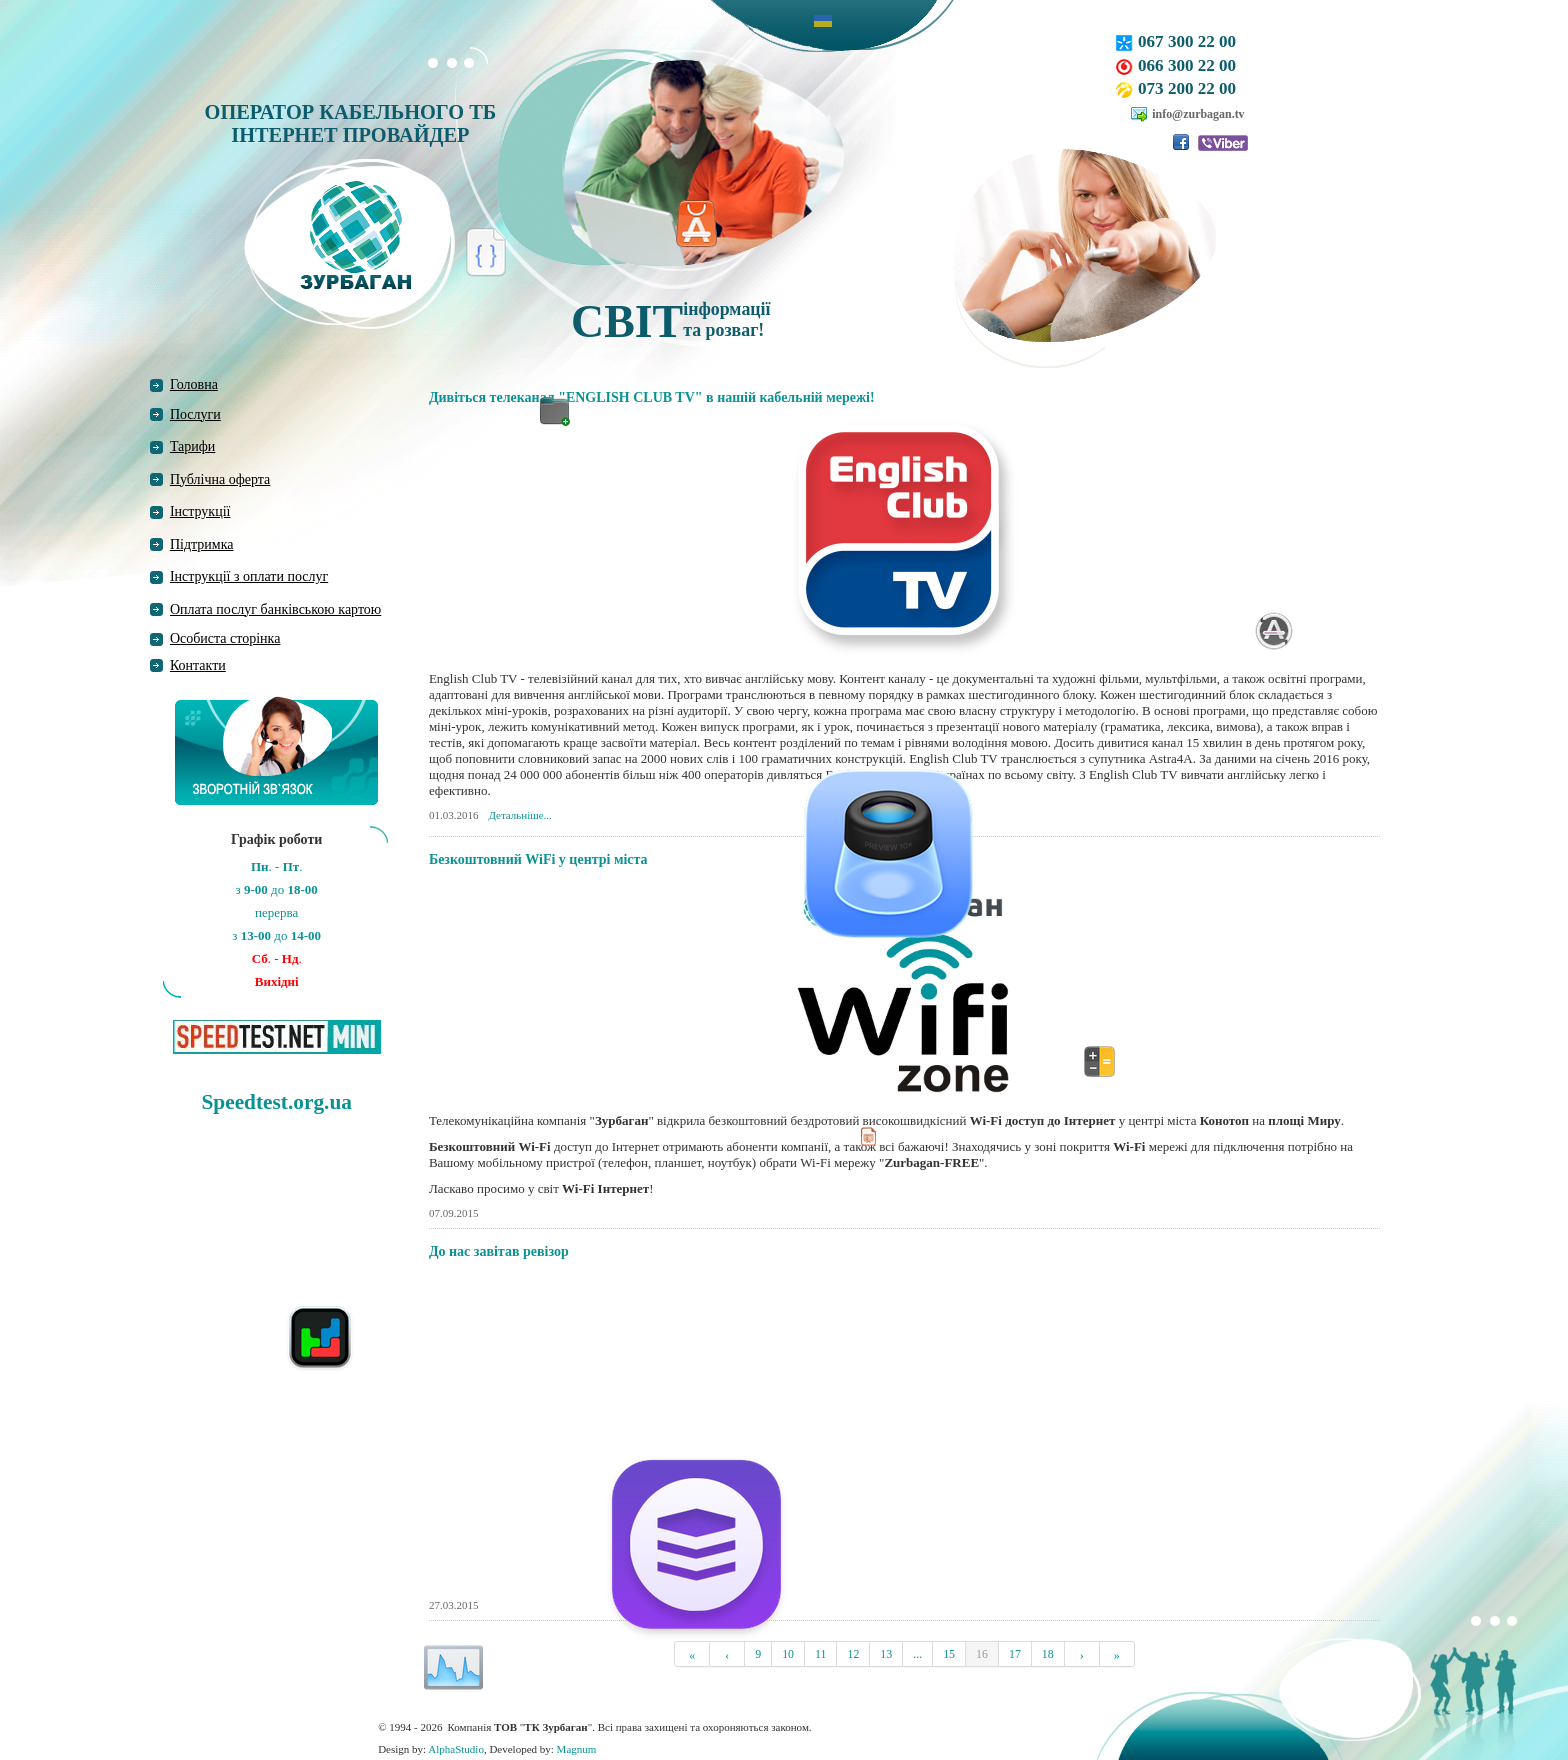 The height and width of the screenshot is (1760, 1568). What do you see at coordinates (554, 410) in the screenshot?
I see `create a new folder` at bounding box center [554, 410].